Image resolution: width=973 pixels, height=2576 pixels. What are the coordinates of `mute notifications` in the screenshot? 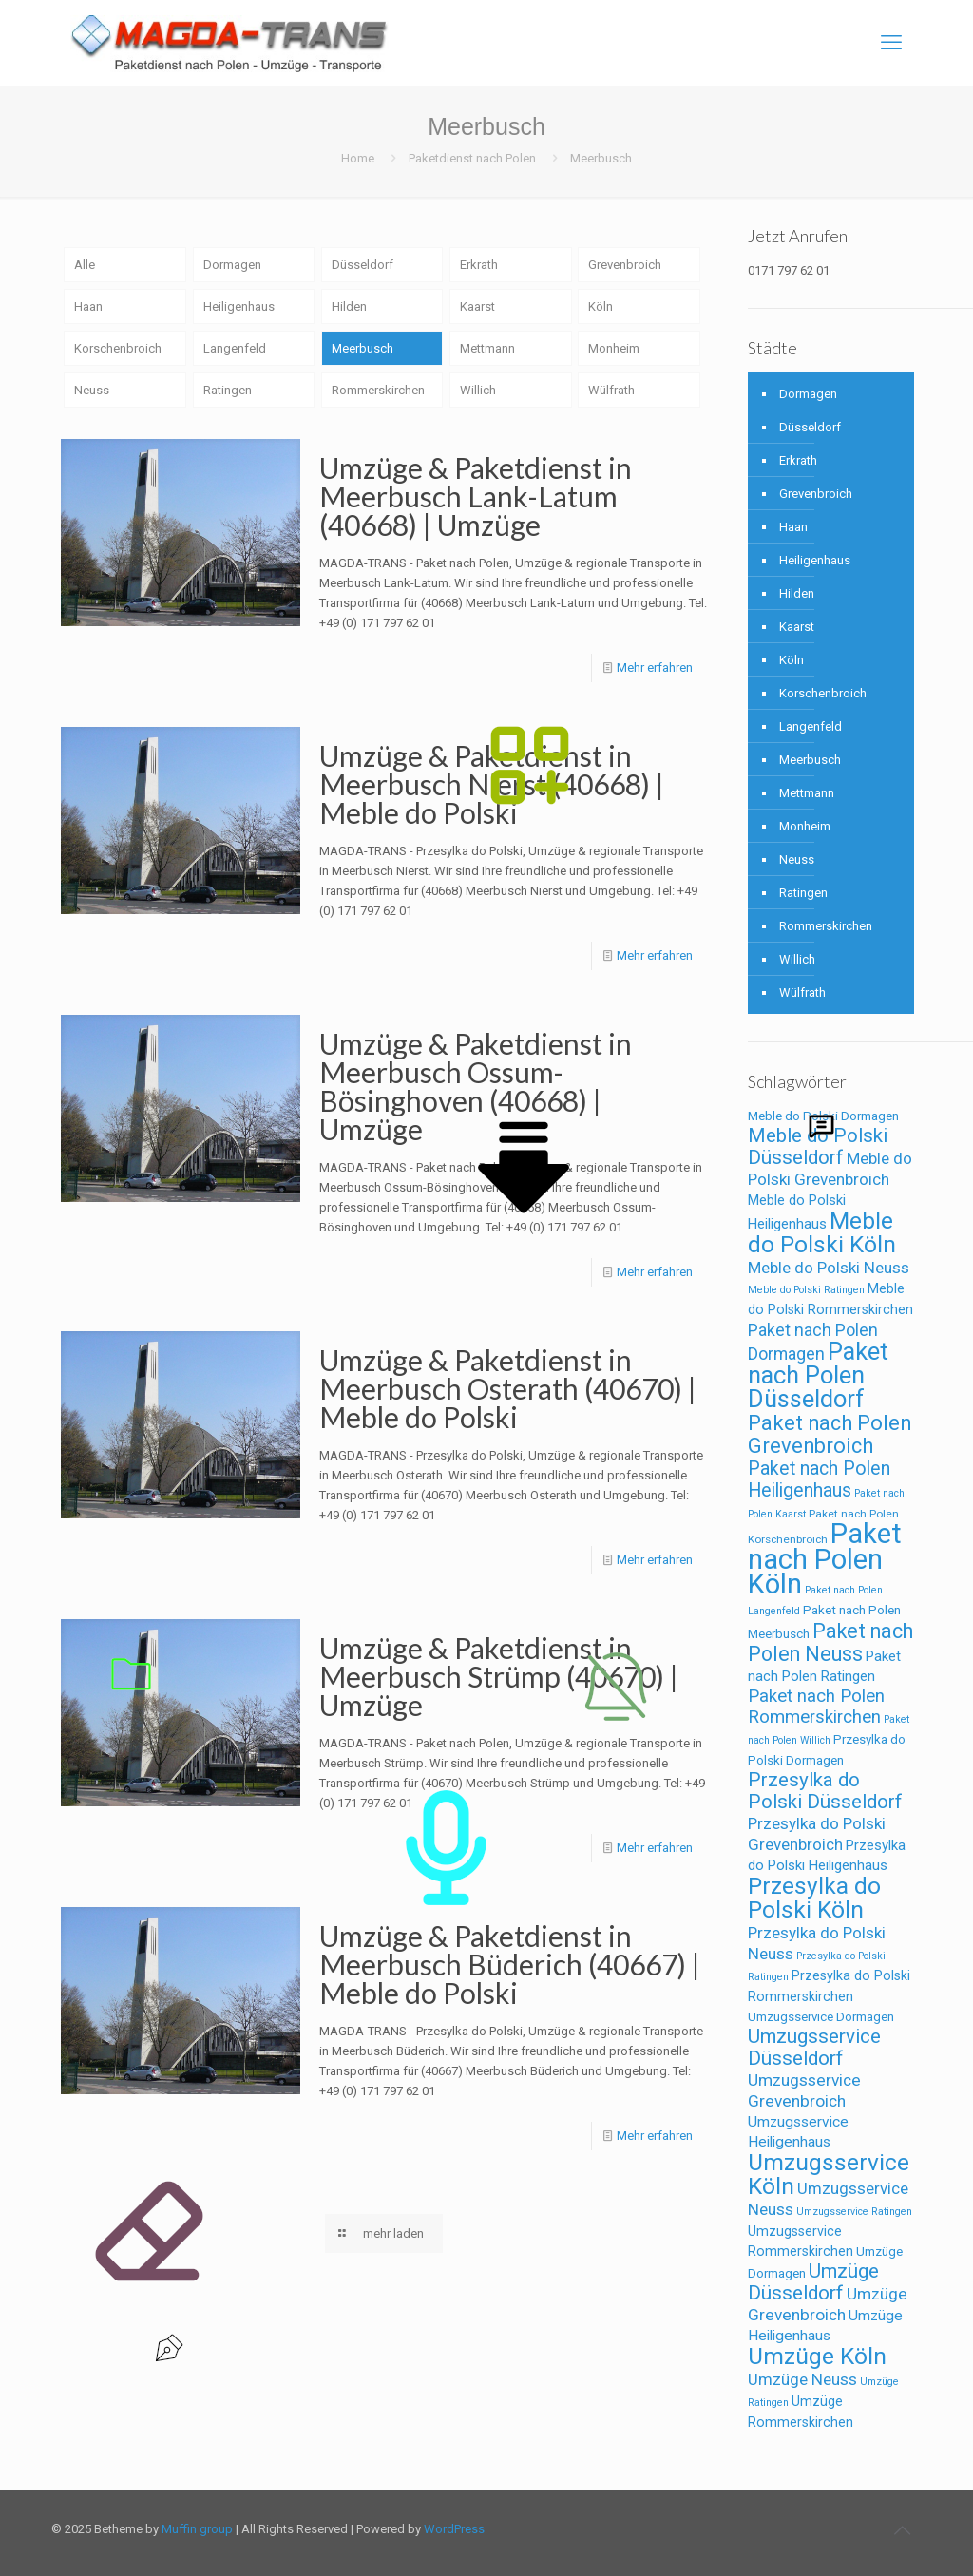 It's located at (617, 1687).